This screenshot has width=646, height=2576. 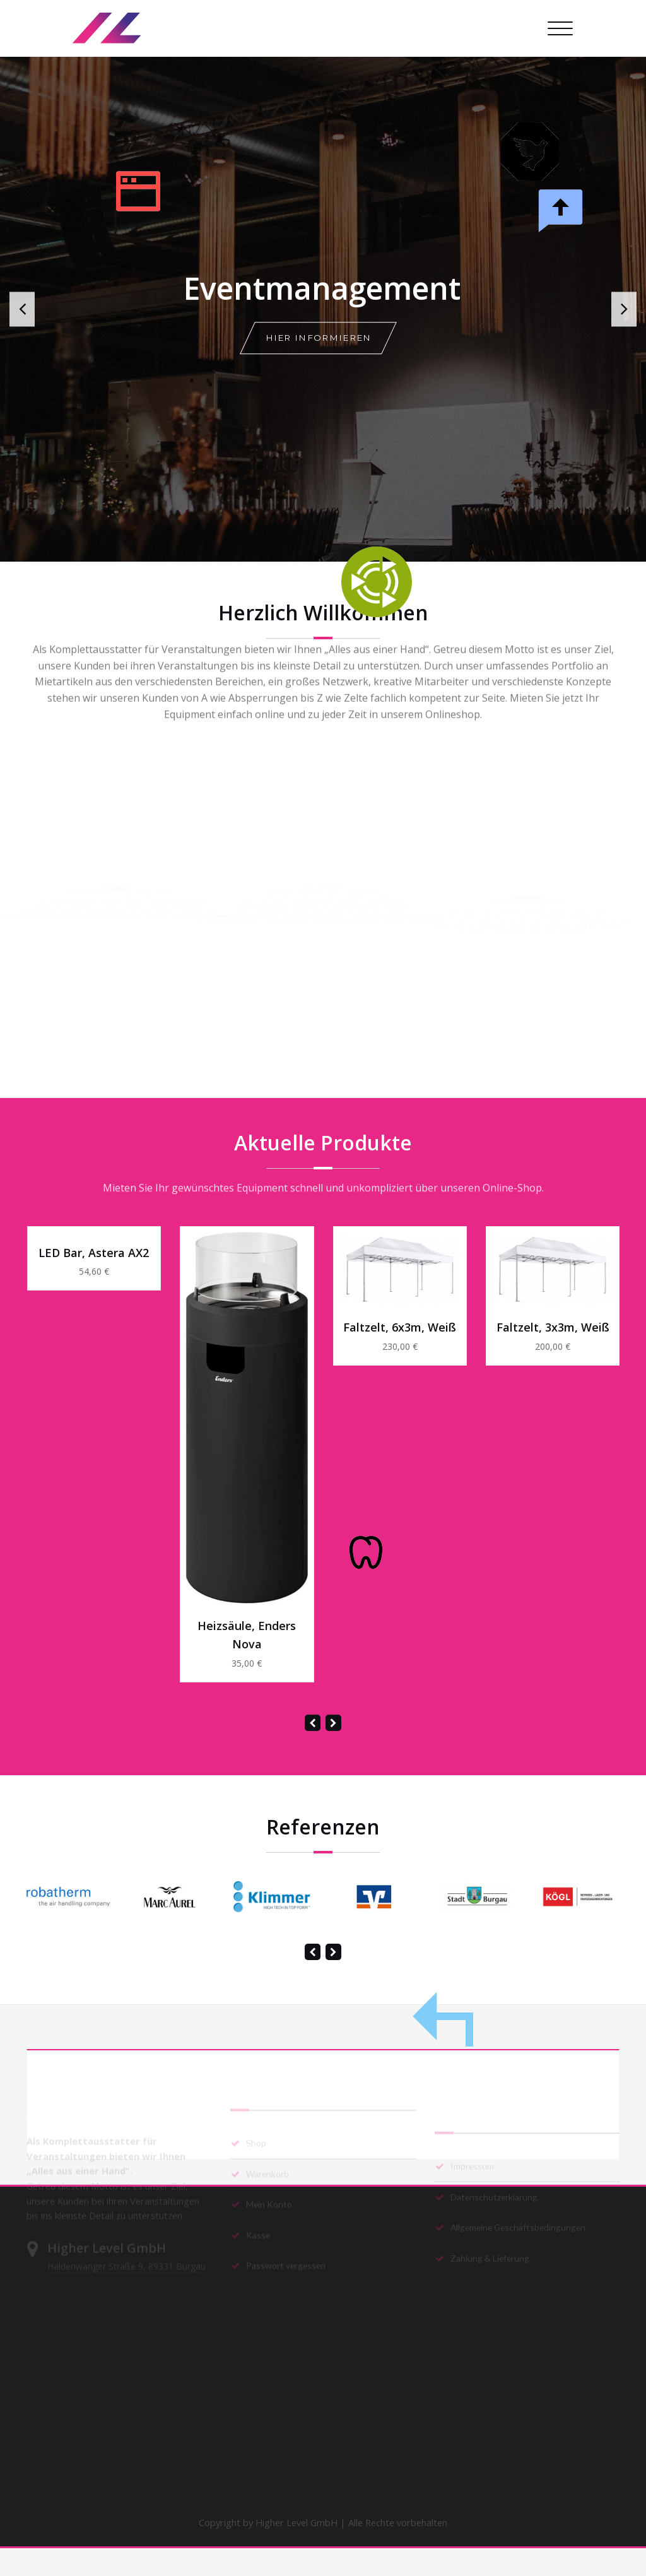 What do you see at coordinates (138, 191) in the screenshot?
I see `open a new browser window` at bounding box center [138, 191].